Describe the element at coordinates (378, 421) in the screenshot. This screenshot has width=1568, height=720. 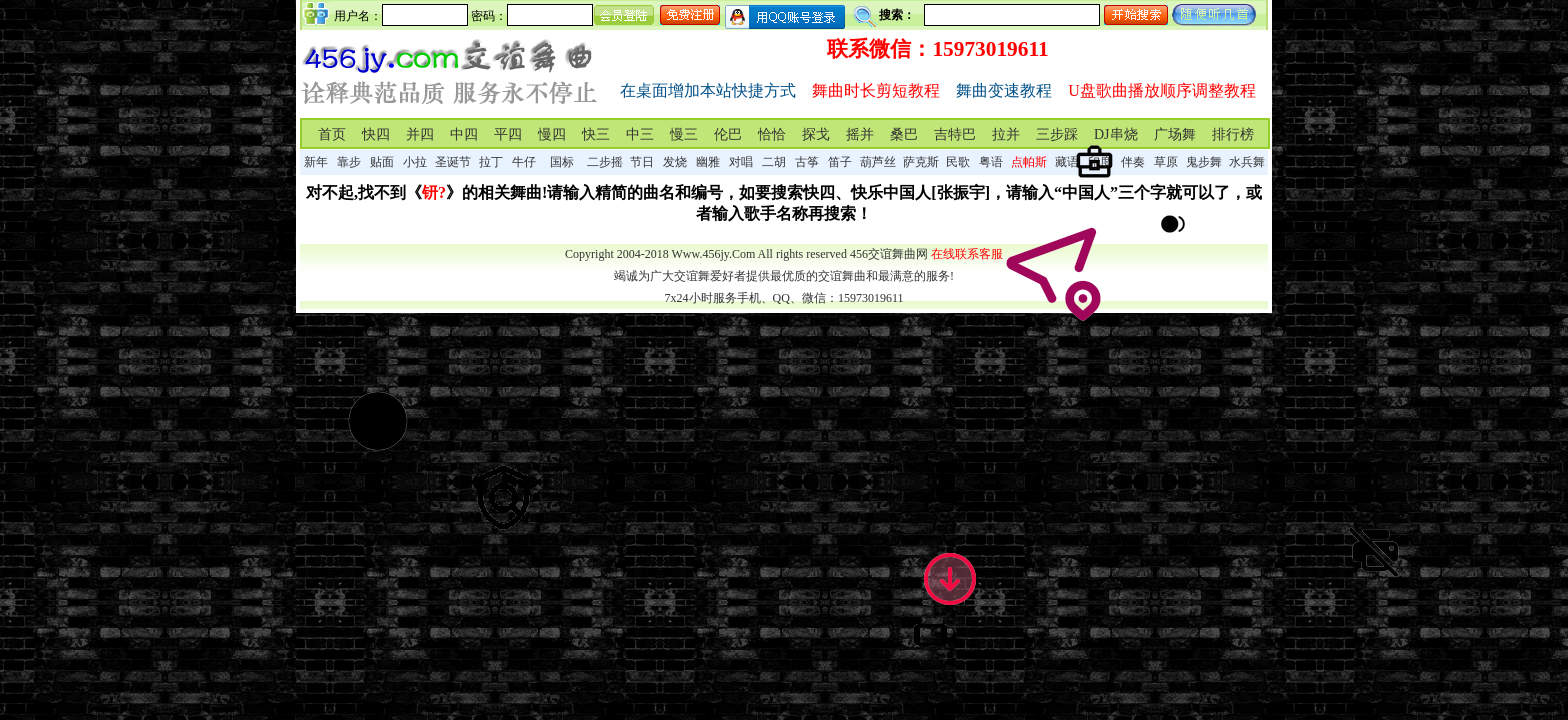
I see `indicates a filled or selected radio button option` at that location.